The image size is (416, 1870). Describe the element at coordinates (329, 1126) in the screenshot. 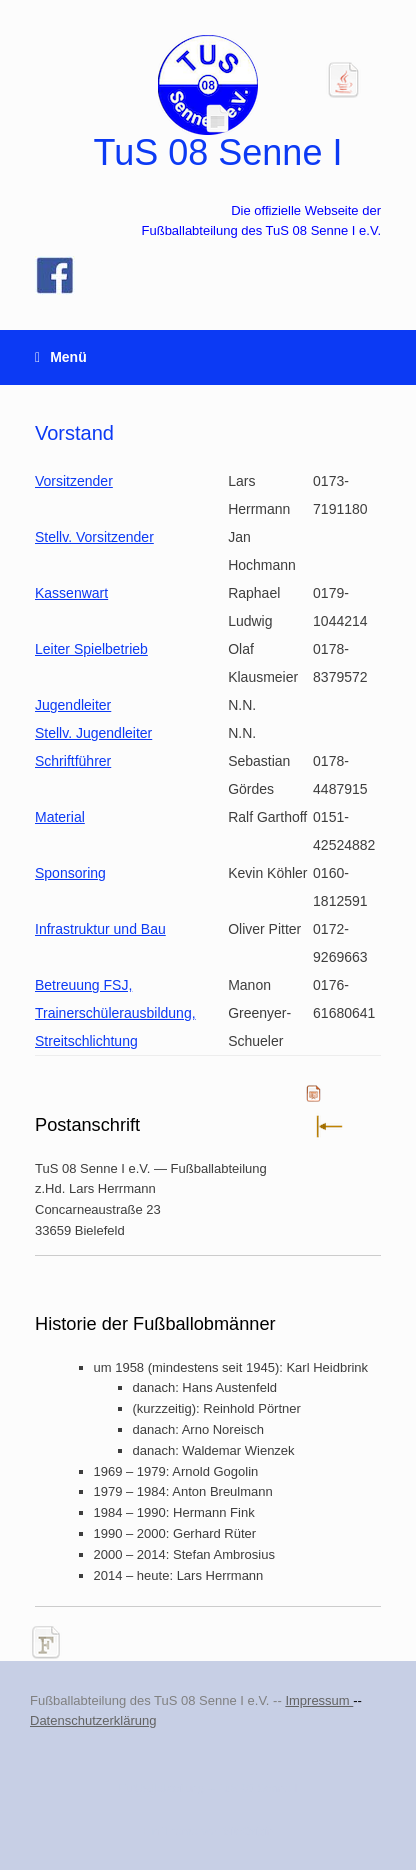

I see `go to the first item in a list or sequence` at that location.